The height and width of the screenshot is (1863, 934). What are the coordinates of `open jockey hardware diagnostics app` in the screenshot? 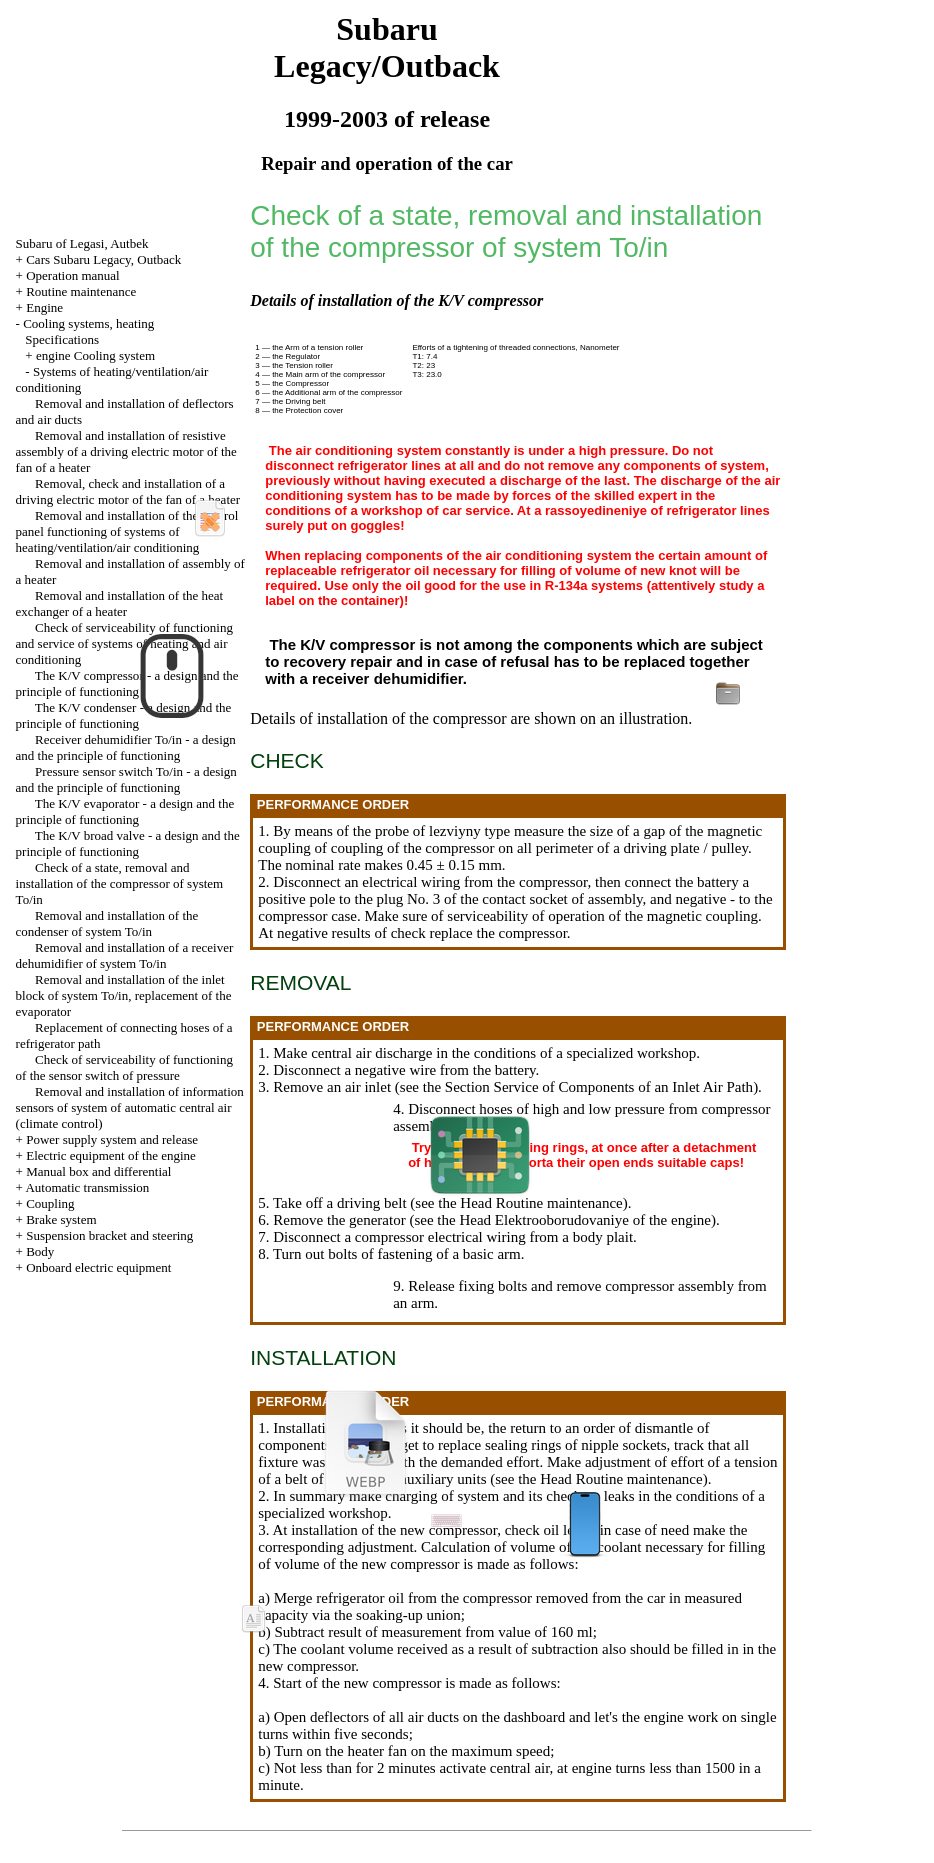 It's located at (480, 1155).